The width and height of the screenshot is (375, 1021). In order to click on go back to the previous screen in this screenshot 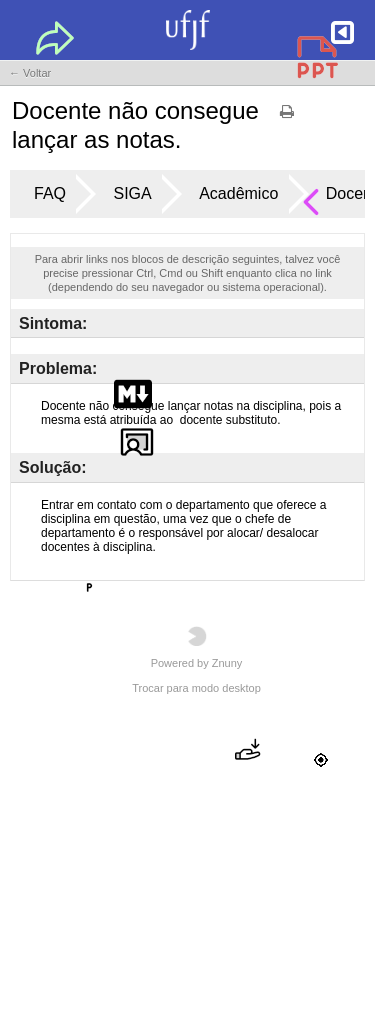, I will do `click(311, 202)`.